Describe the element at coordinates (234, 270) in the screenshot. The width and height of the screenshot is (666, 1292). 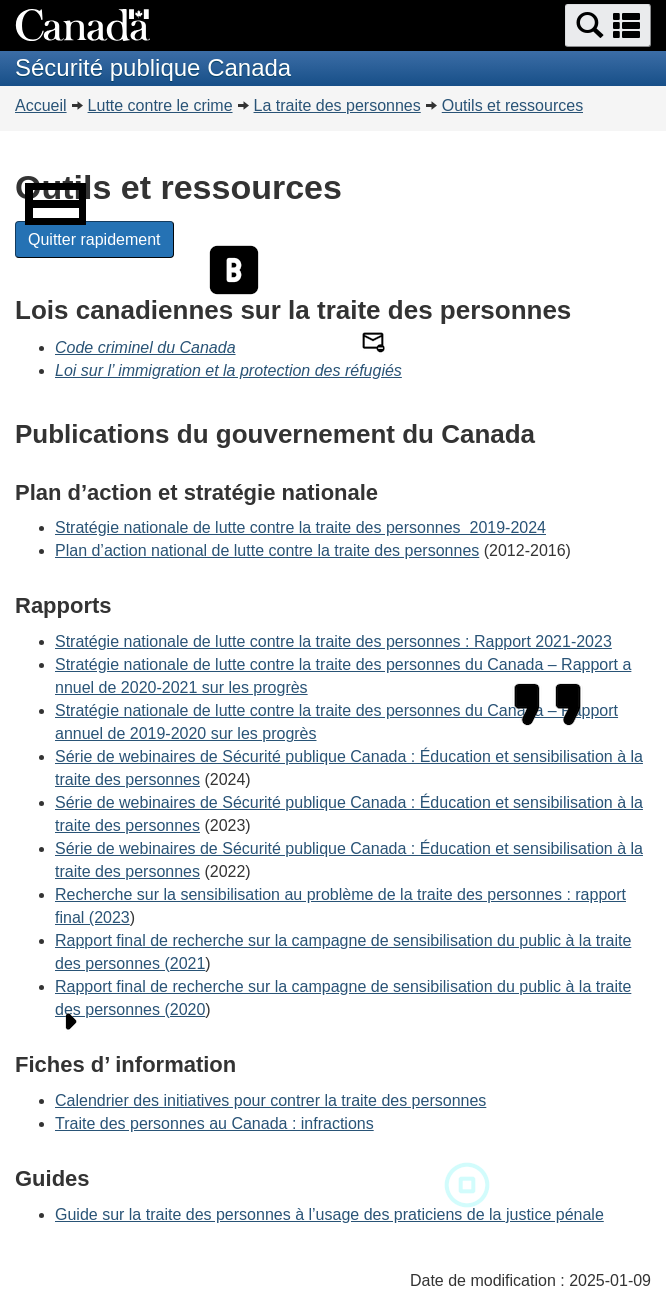
I see `apply bold formatting to text` at that location.